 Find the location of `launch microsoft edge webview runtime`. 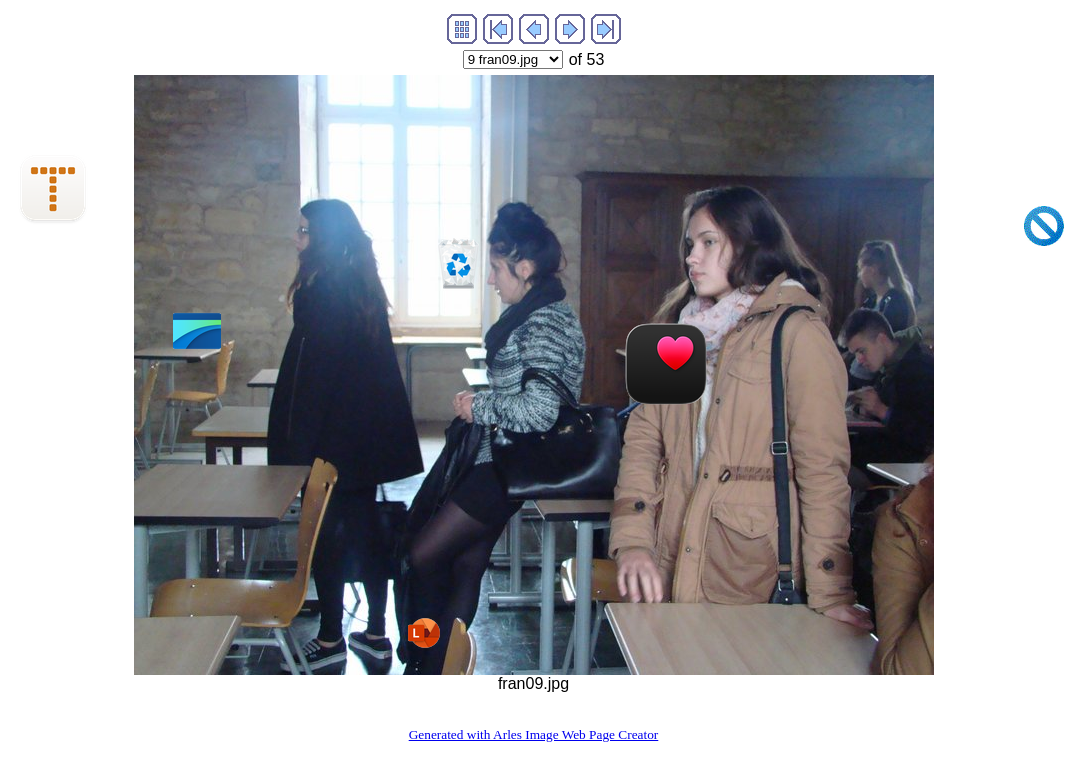

launch microsoft edge webview runtime is located at coordinates (197, 331).